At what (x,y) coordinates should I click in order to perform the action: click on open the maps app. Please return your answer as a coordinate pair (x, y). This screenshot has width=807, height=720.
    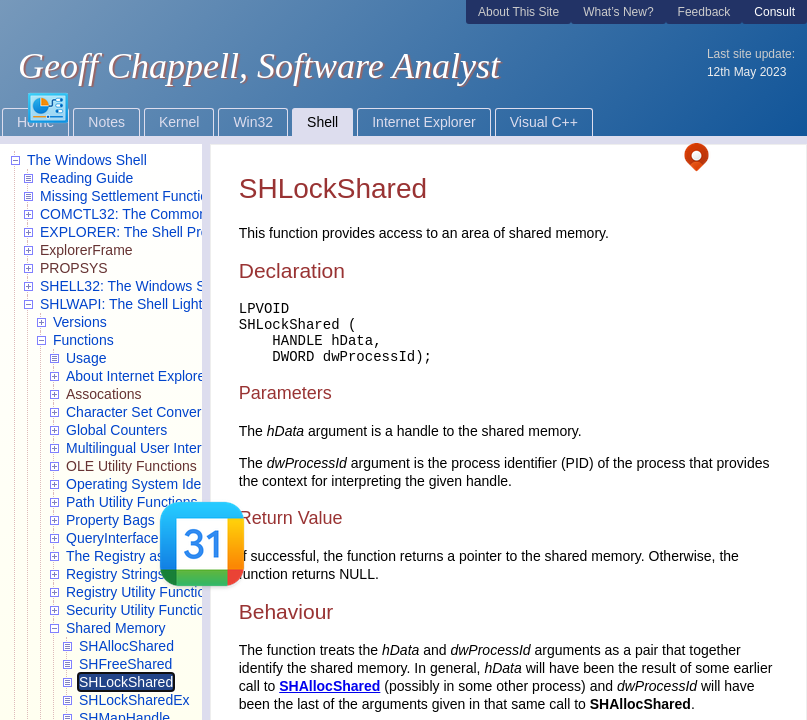
    Looking at the image, I should click on (696, 157).